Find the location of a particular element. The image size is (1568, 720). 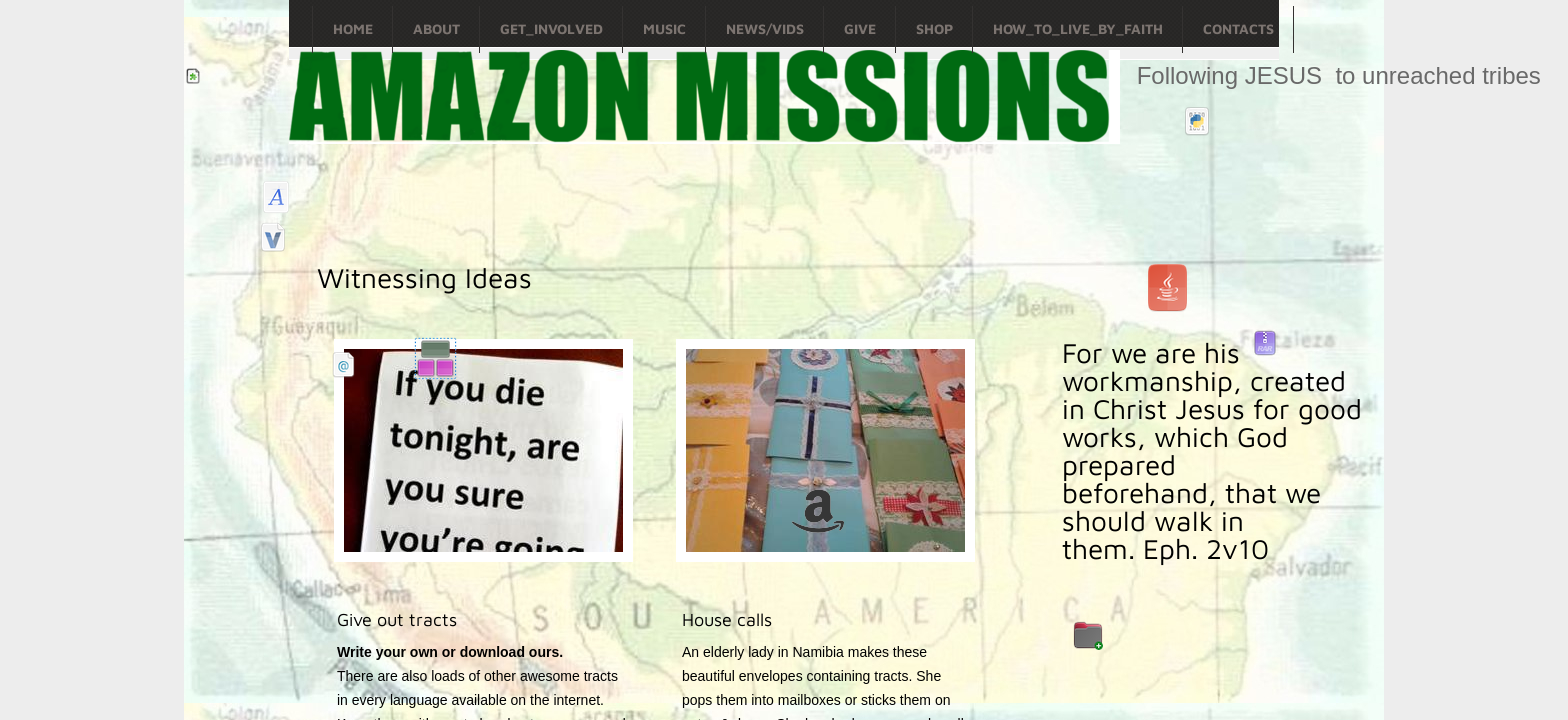

indicates a RAR compressed archive file is located at coordinates (1265, 343).